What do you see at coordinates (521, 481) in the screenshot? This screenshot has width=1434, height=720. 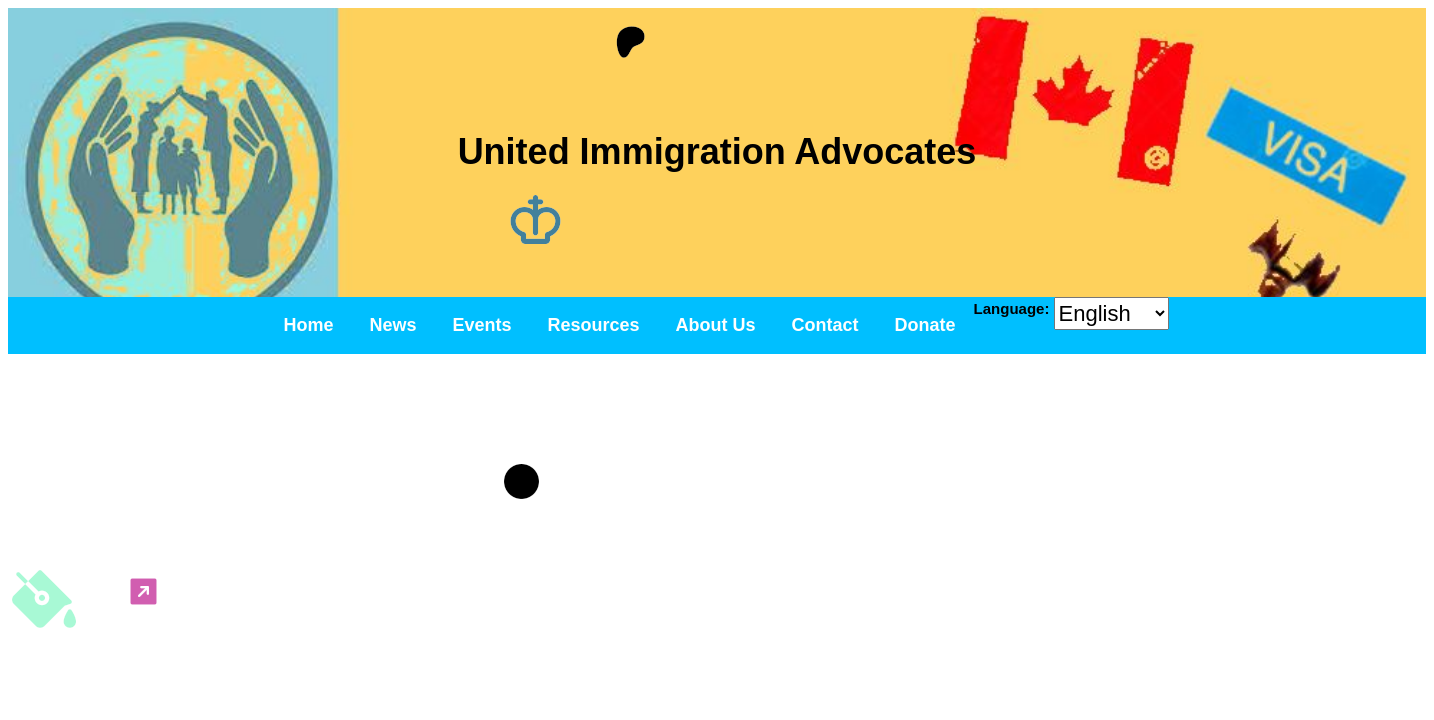 I see `select or mark an item as active` at bounding box center [521, 481].